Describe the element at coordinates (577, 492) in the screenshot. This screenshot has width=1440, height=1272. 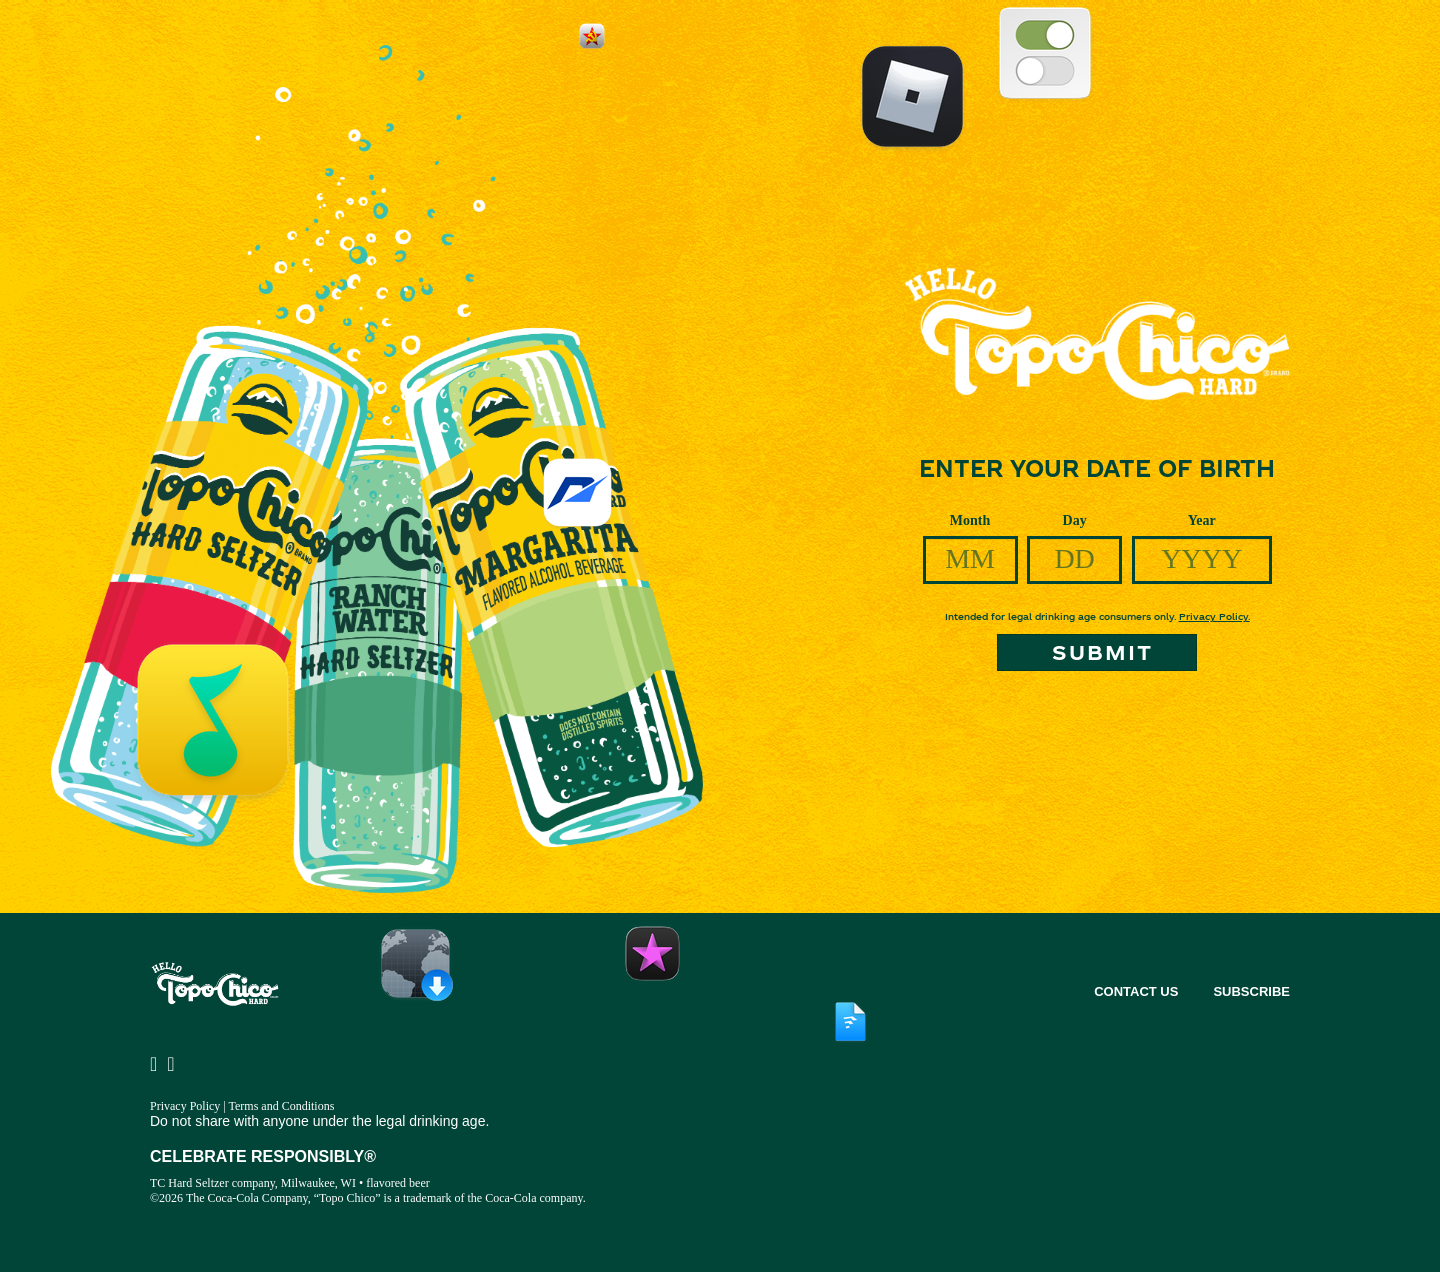
I see `launch need for speed nitro racing game` at that location.